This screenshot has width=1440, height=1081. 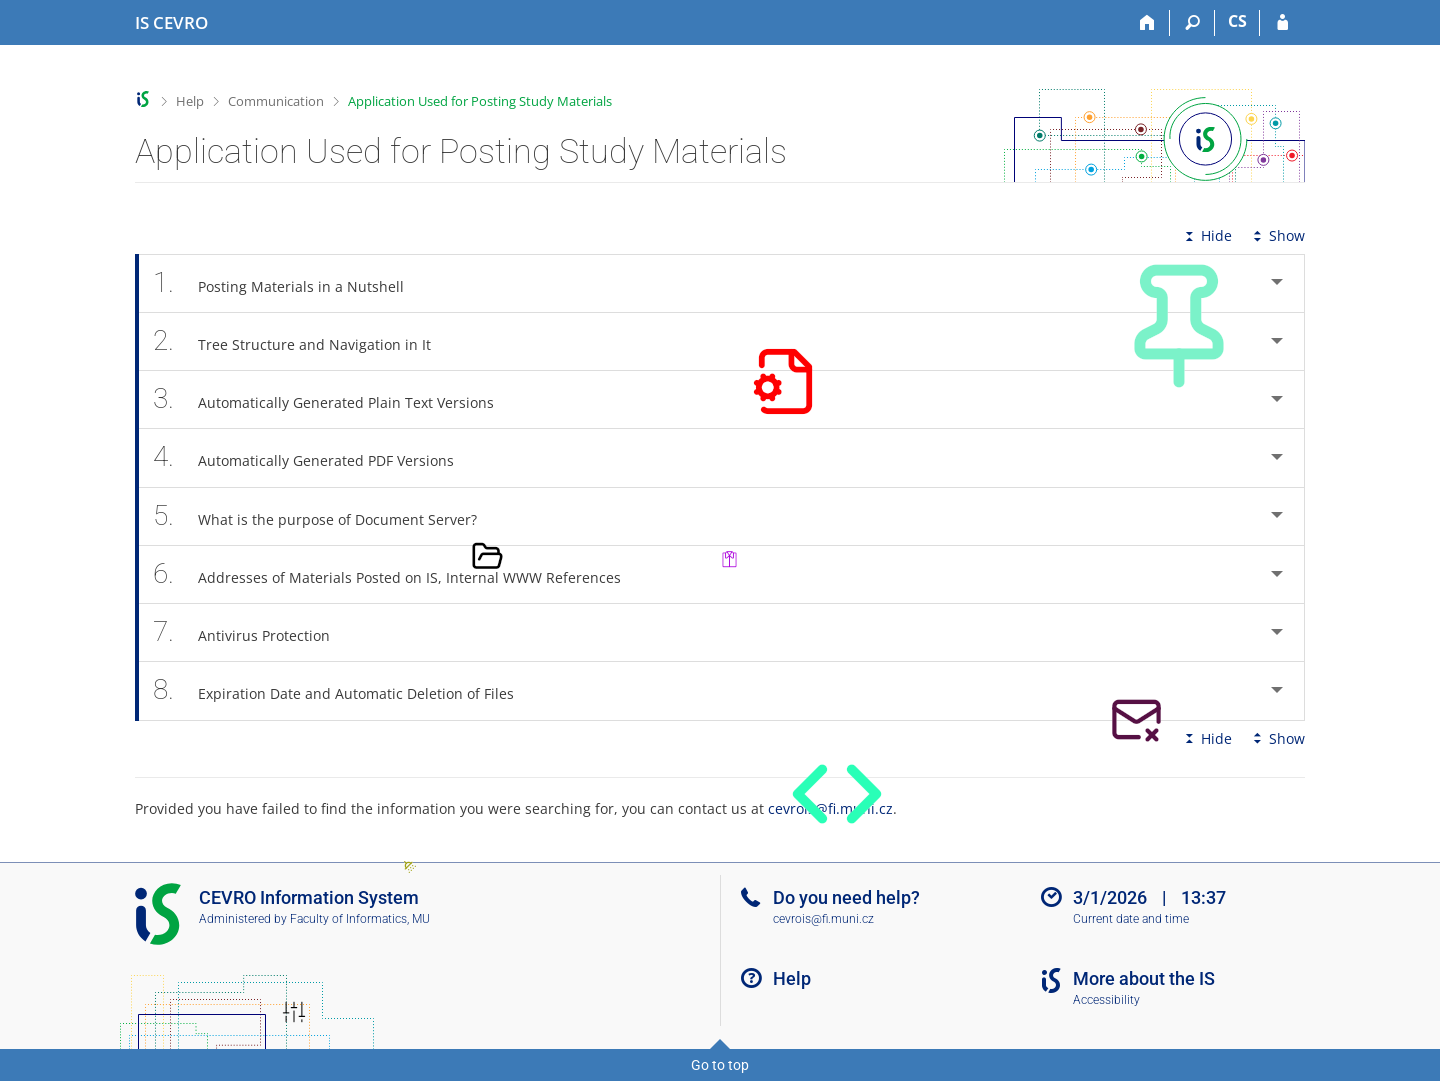 What do you see at coordinates (1136, 719) in the screenshot?
I see `delete an email message` at bounding box center [1136, 719].